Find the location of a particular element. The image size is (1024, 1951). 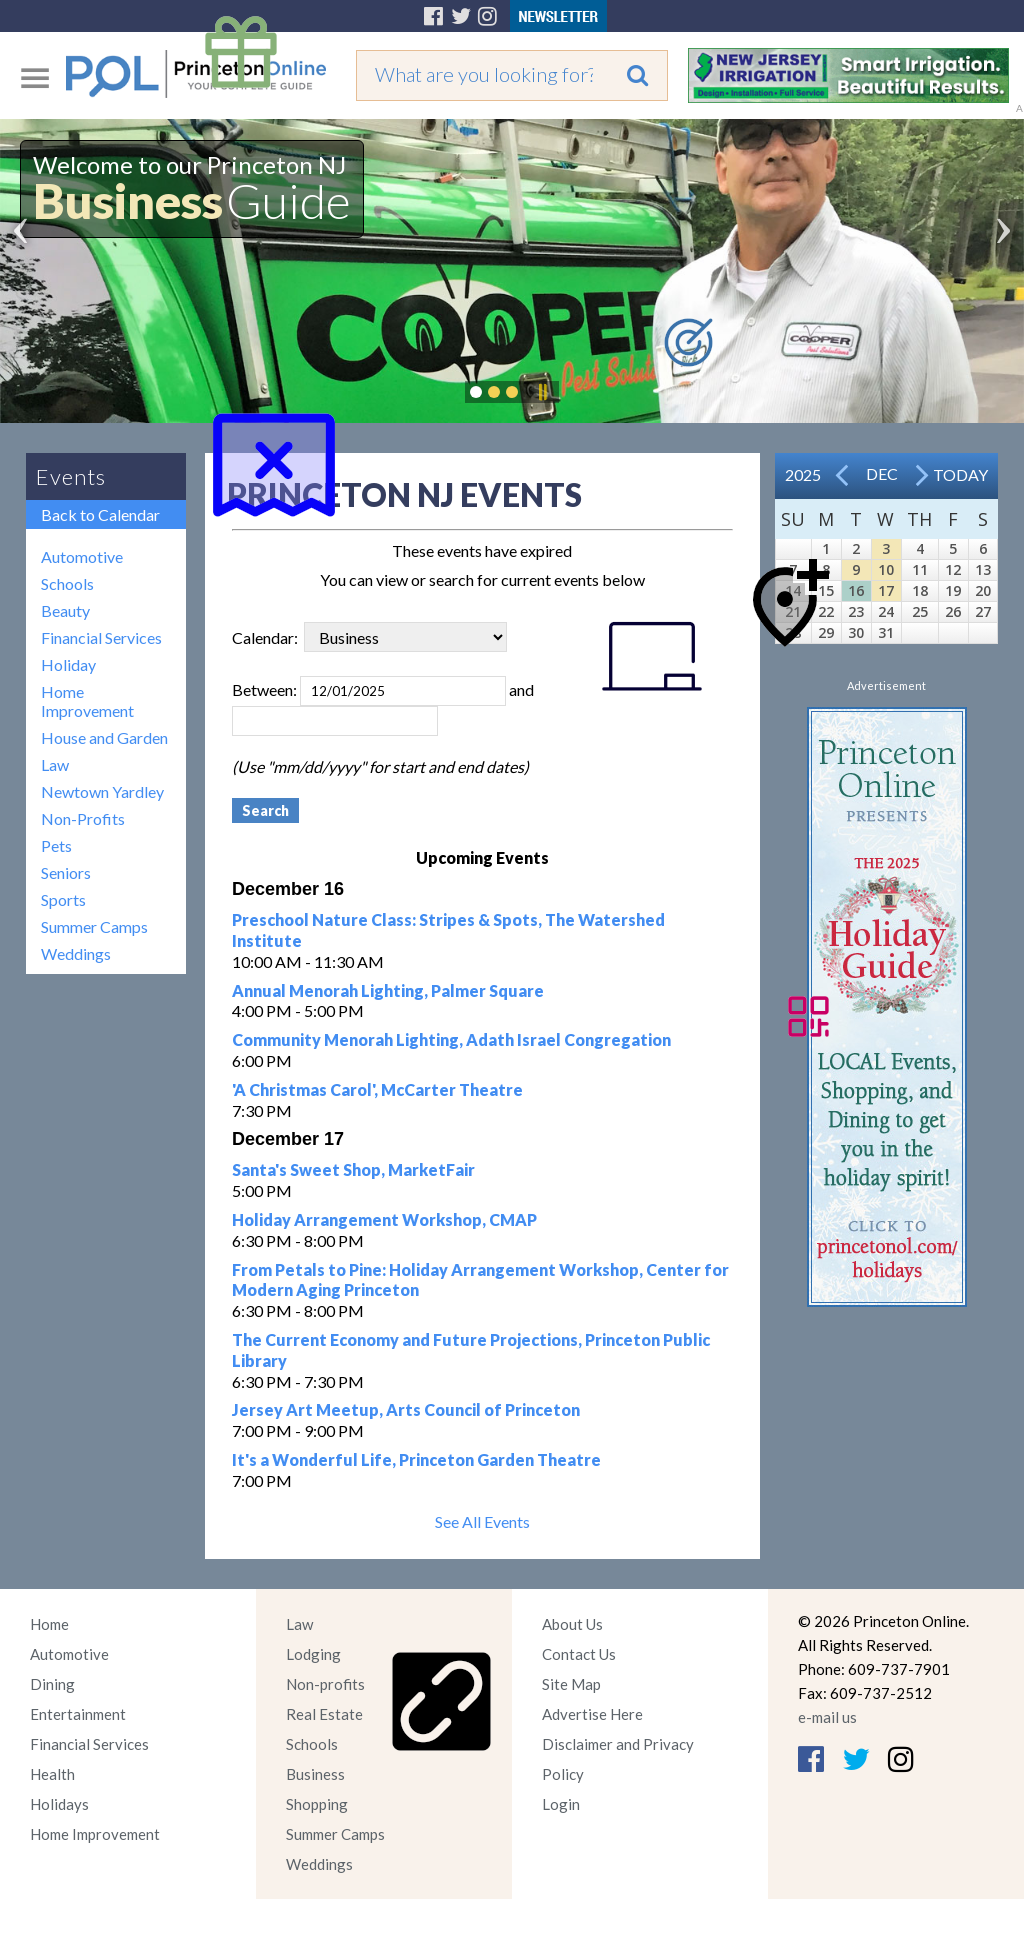

scan or display a QR code is located at coordinates (808, 1016).